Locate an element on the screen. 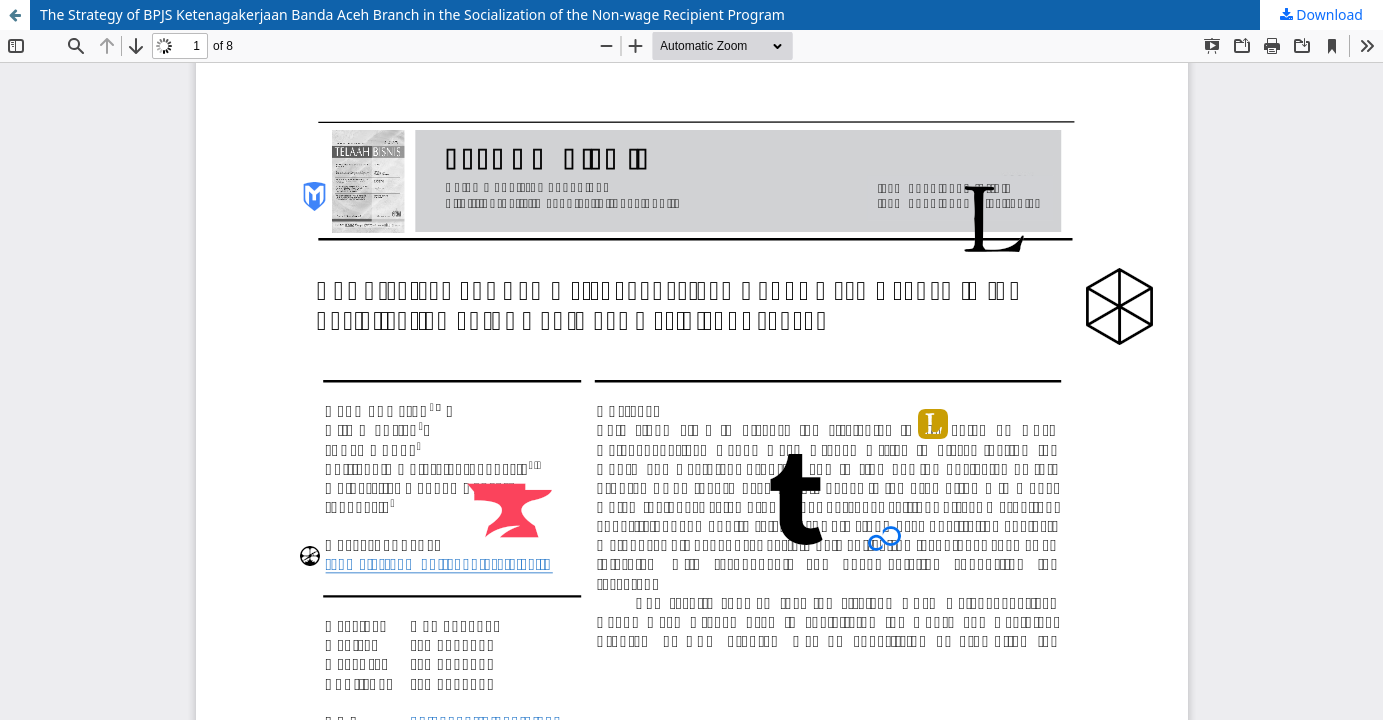 This screenshot has height=720, width=1383. lerna monorepo tool branding is located at coordinates (994, 219).